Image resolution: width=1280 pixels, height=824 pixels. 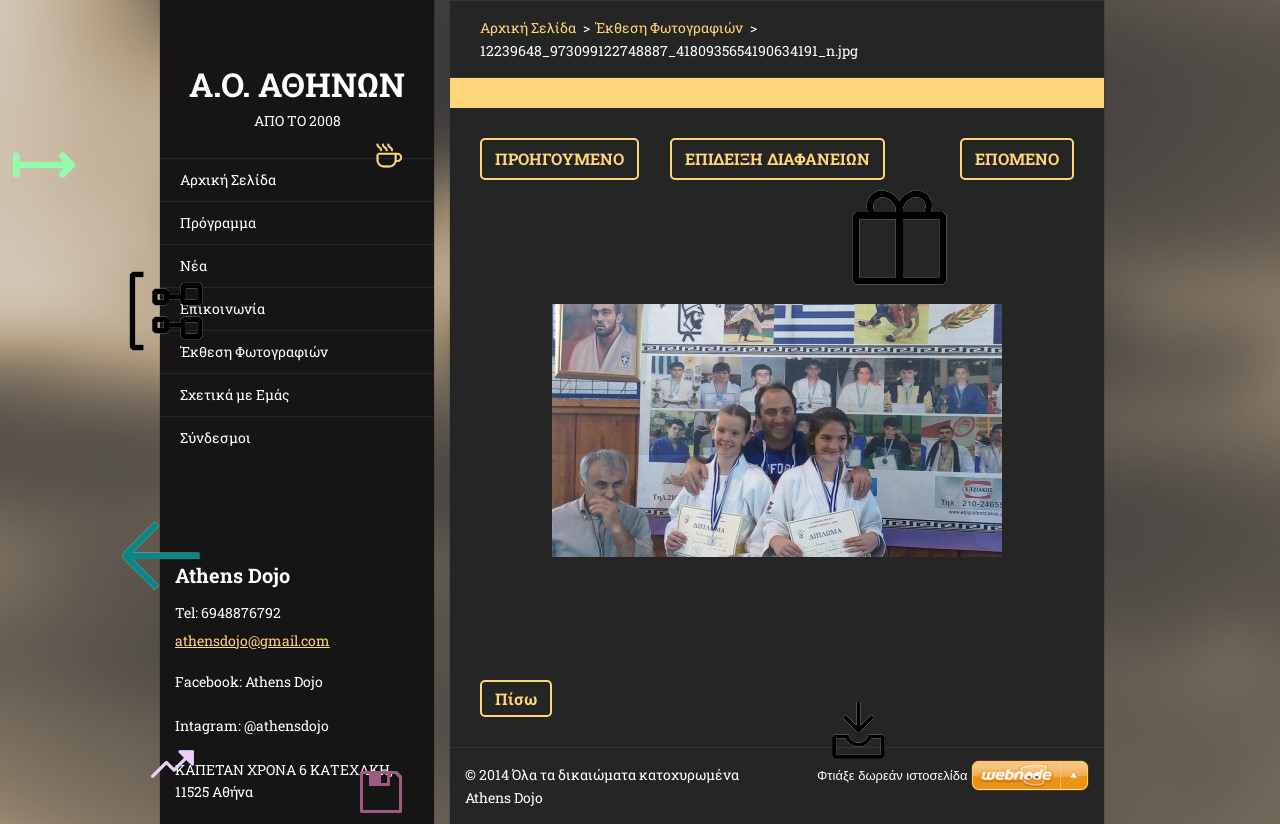 What do you see at coordinates (44, 165) in the screenshot?
I see `move item to the end of a list` at bounding box center [44, 165].